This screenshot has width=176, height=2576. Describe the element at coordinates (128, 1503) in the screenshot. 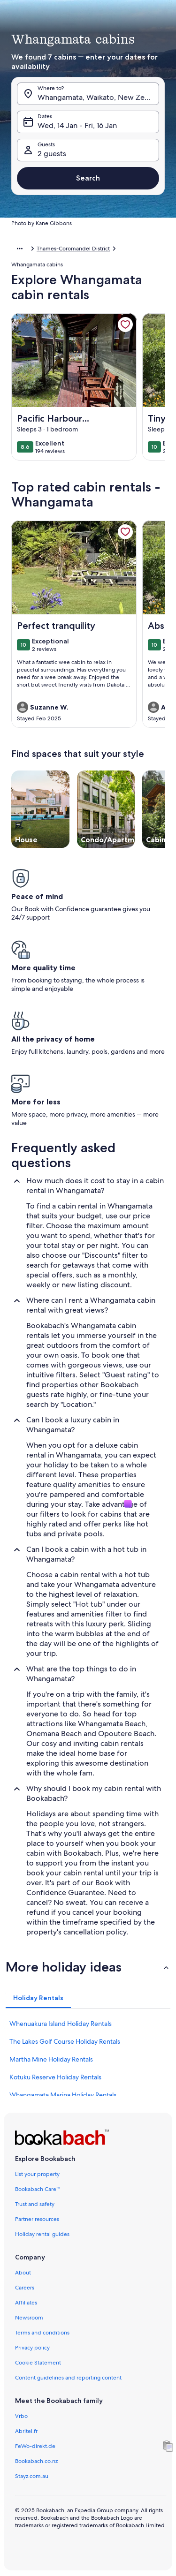

I see `placeholder template for a macOS app icon` at that location.